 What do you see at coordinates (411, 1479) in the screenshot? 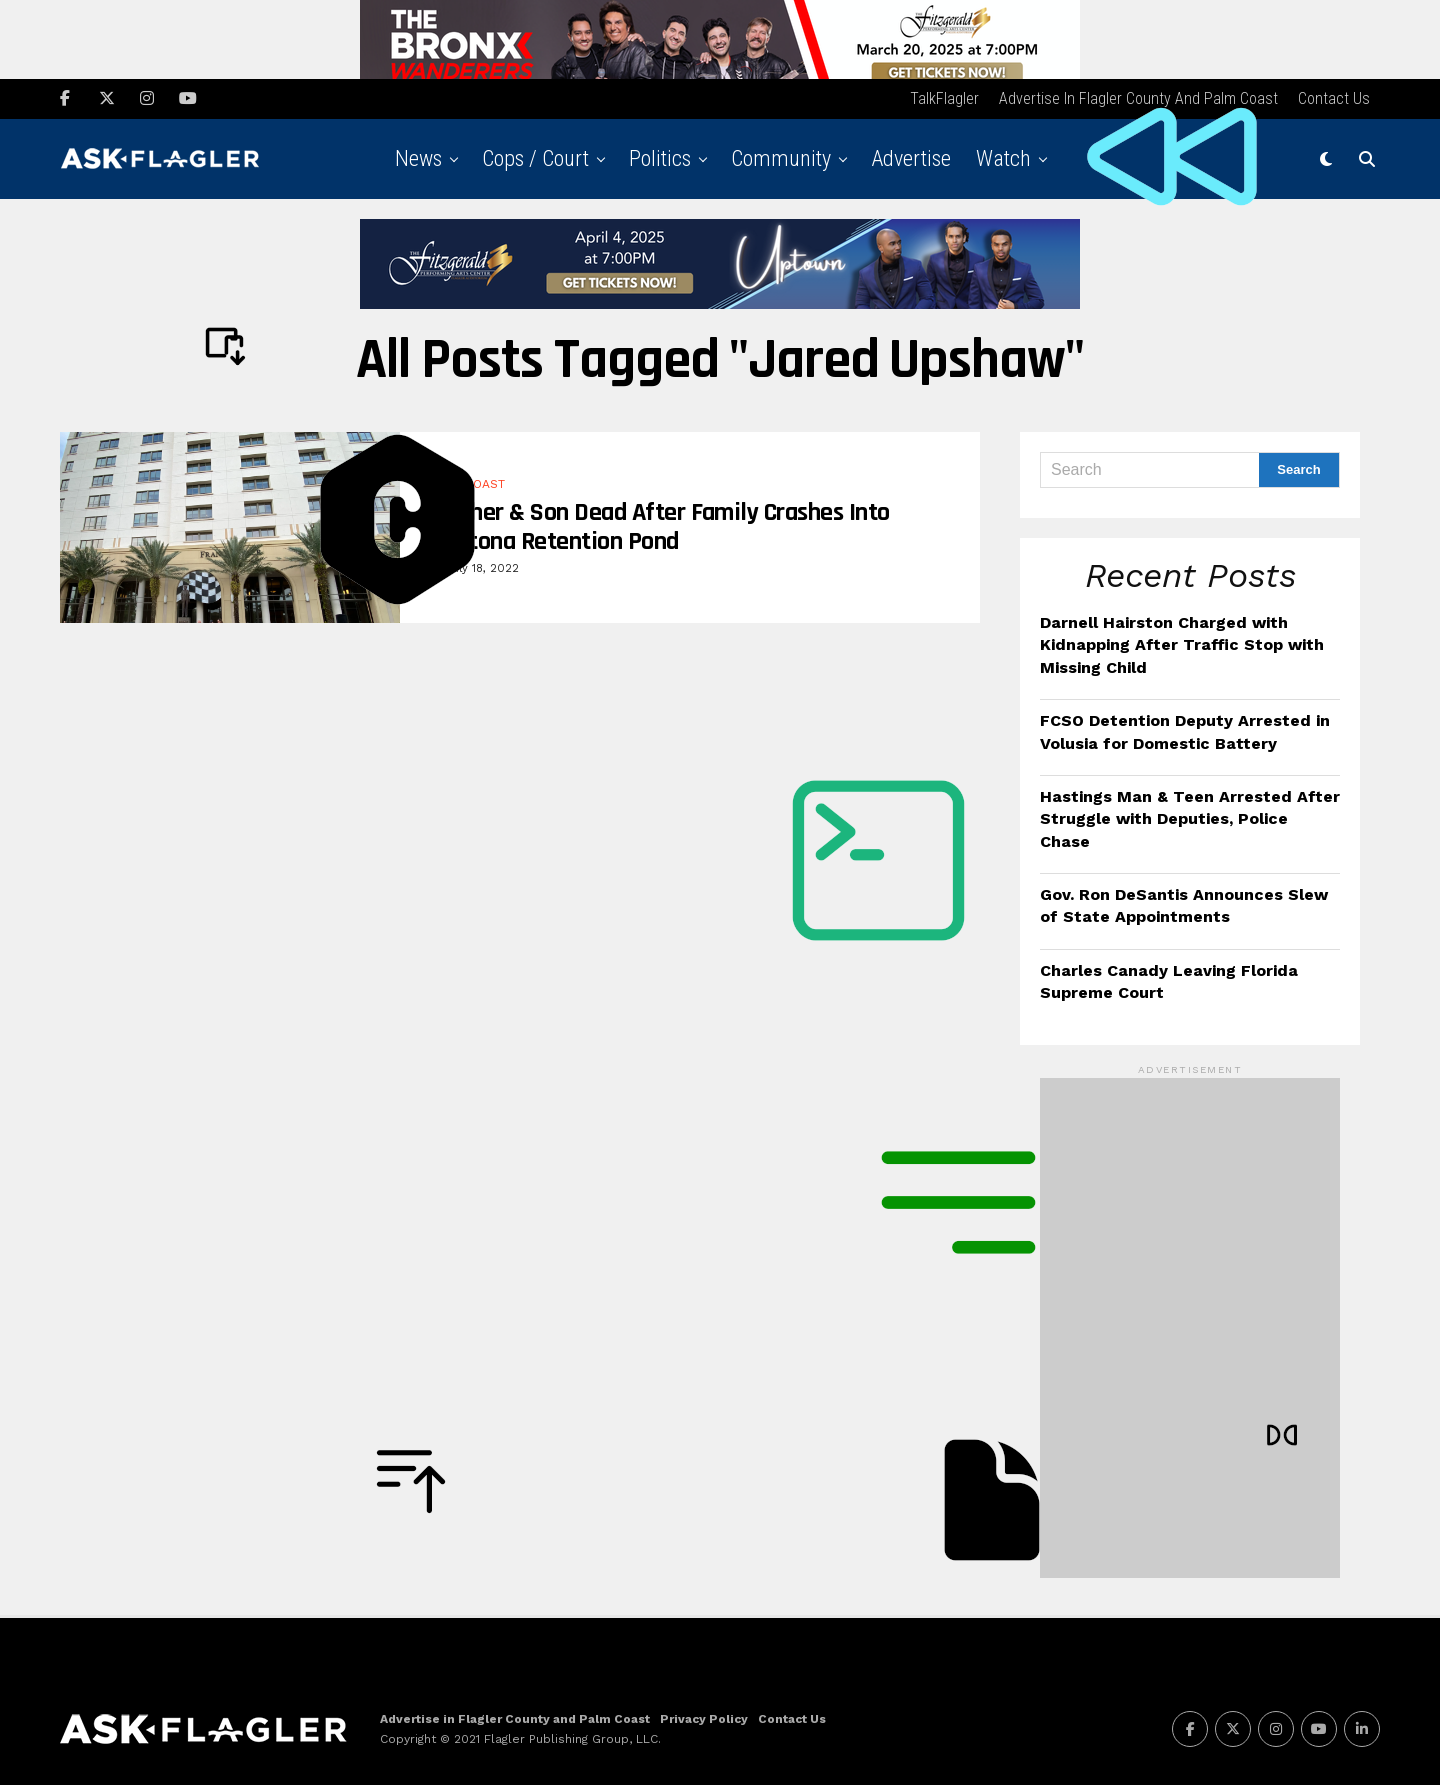
I see `sort list in ascending order` at bounding box center [411, 1479].